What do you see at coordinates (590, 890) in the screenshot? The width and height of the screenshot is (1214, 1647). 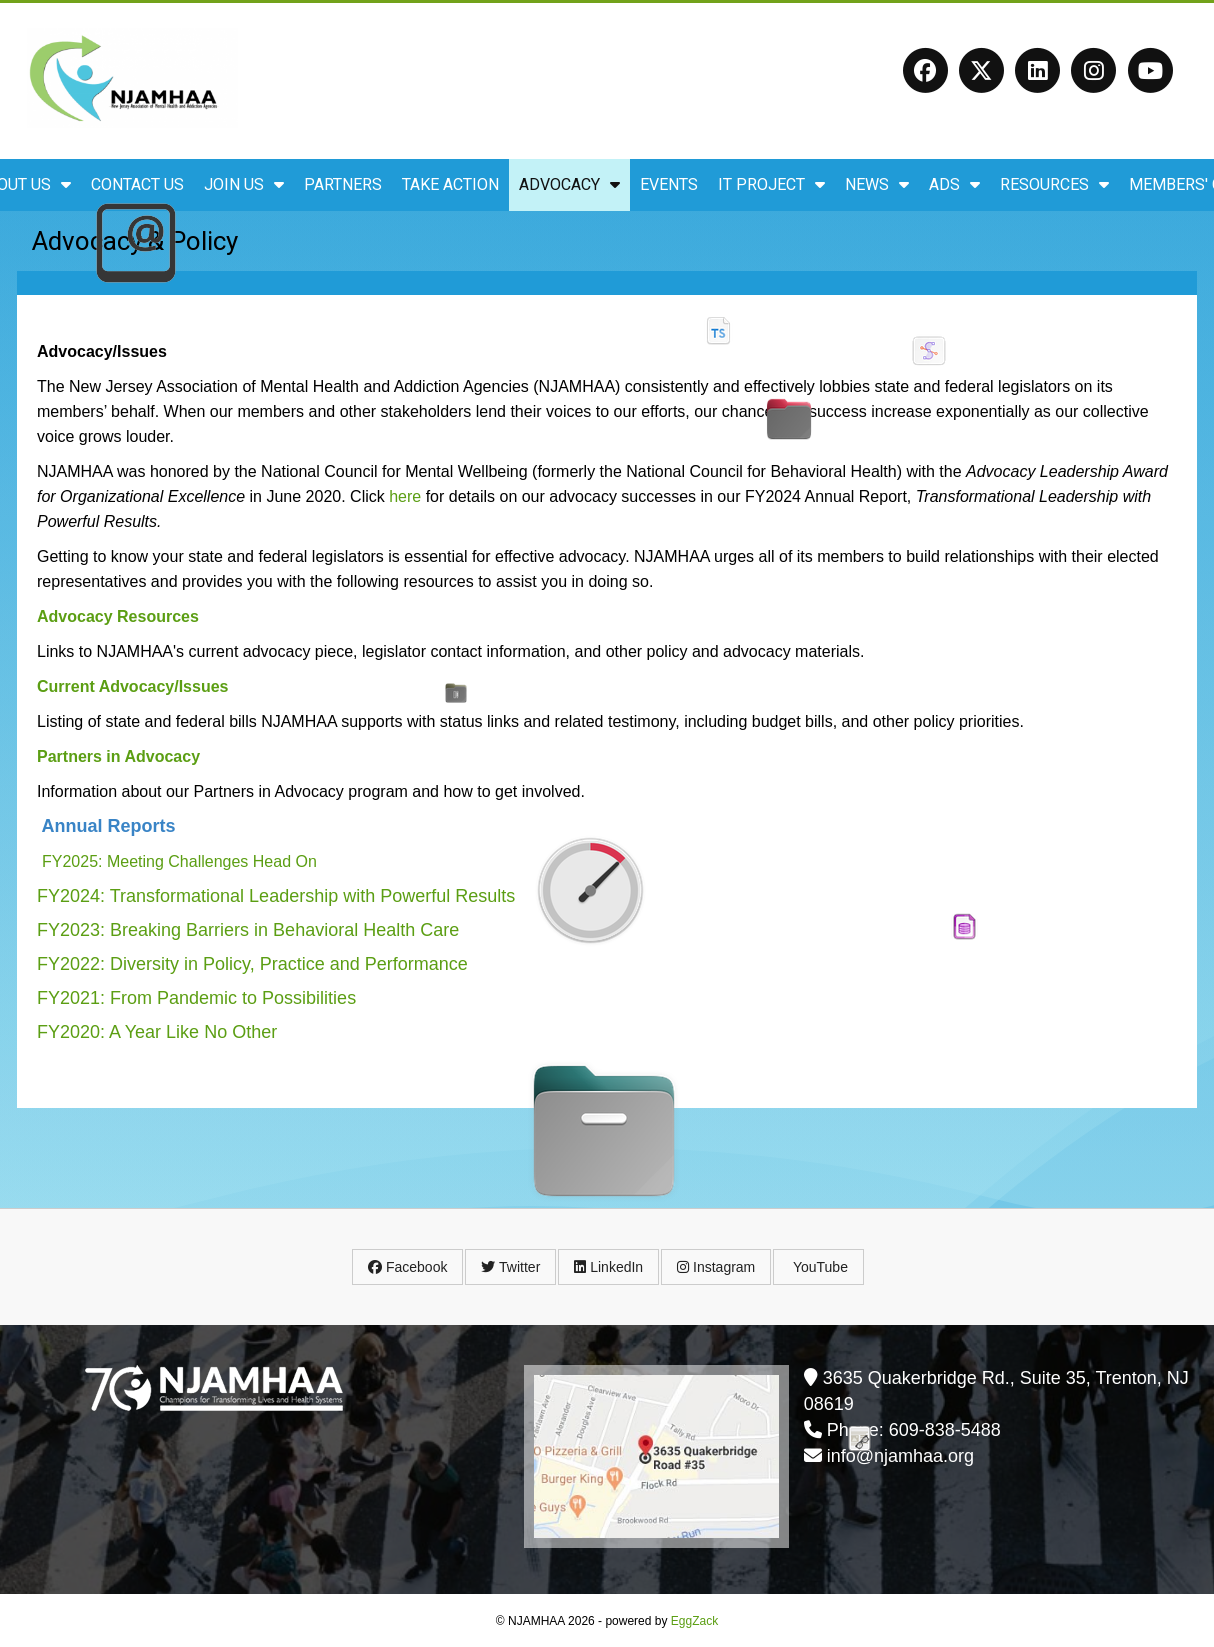 I see `open sysprof system profiler application` at bounding box center [590, 890].